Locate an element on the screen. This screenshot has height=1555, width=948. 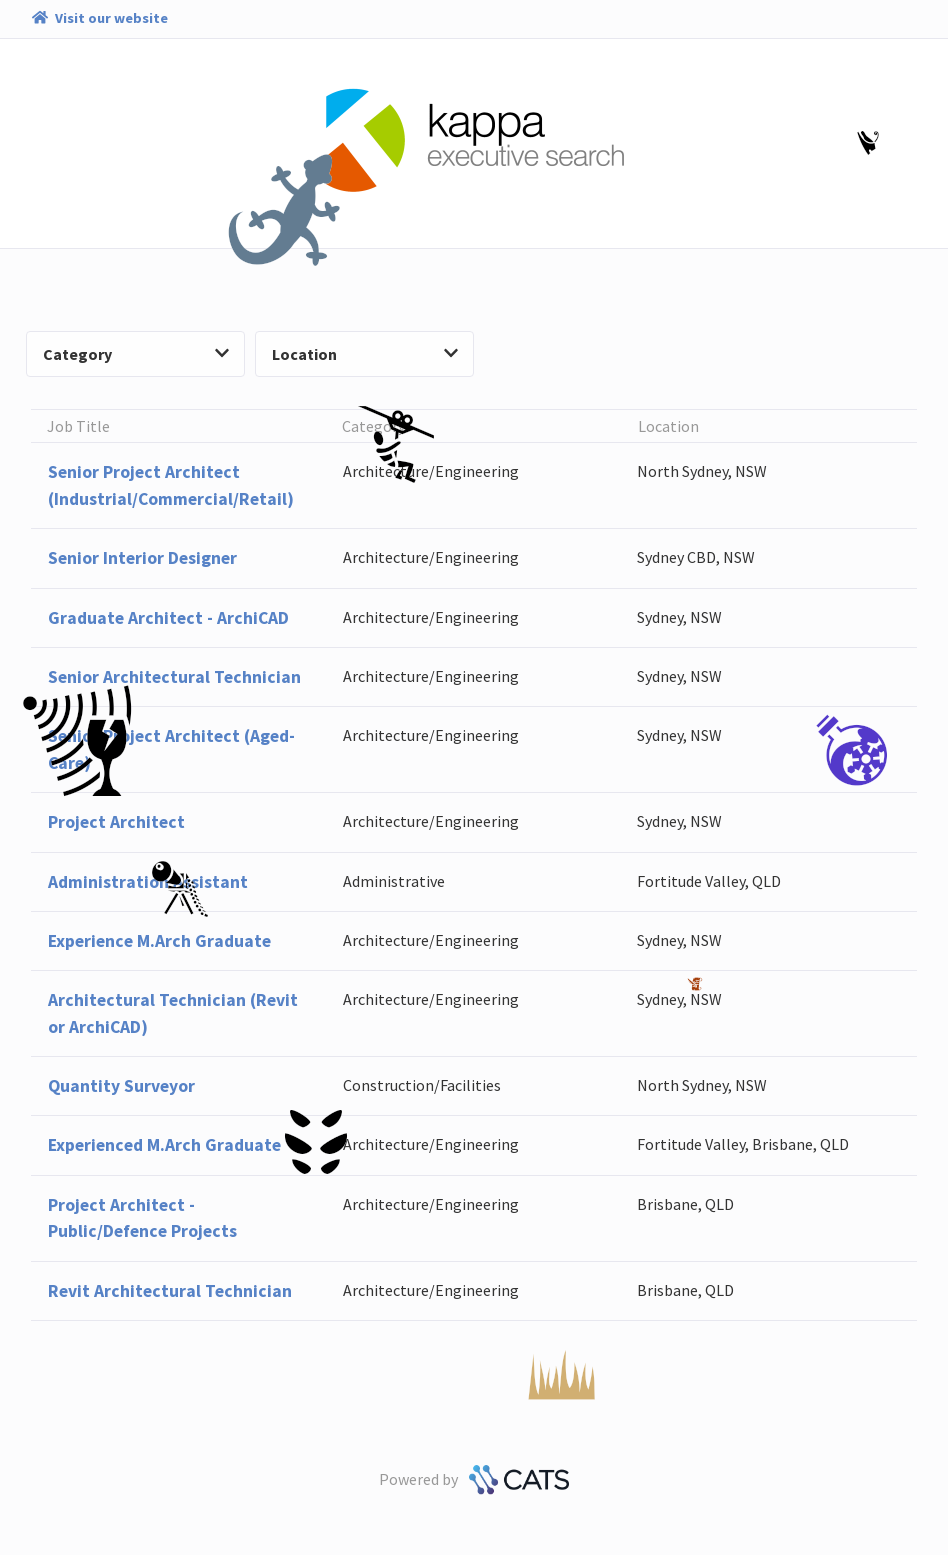
select machine gun weapon in game is located at coordinates (180, 889).